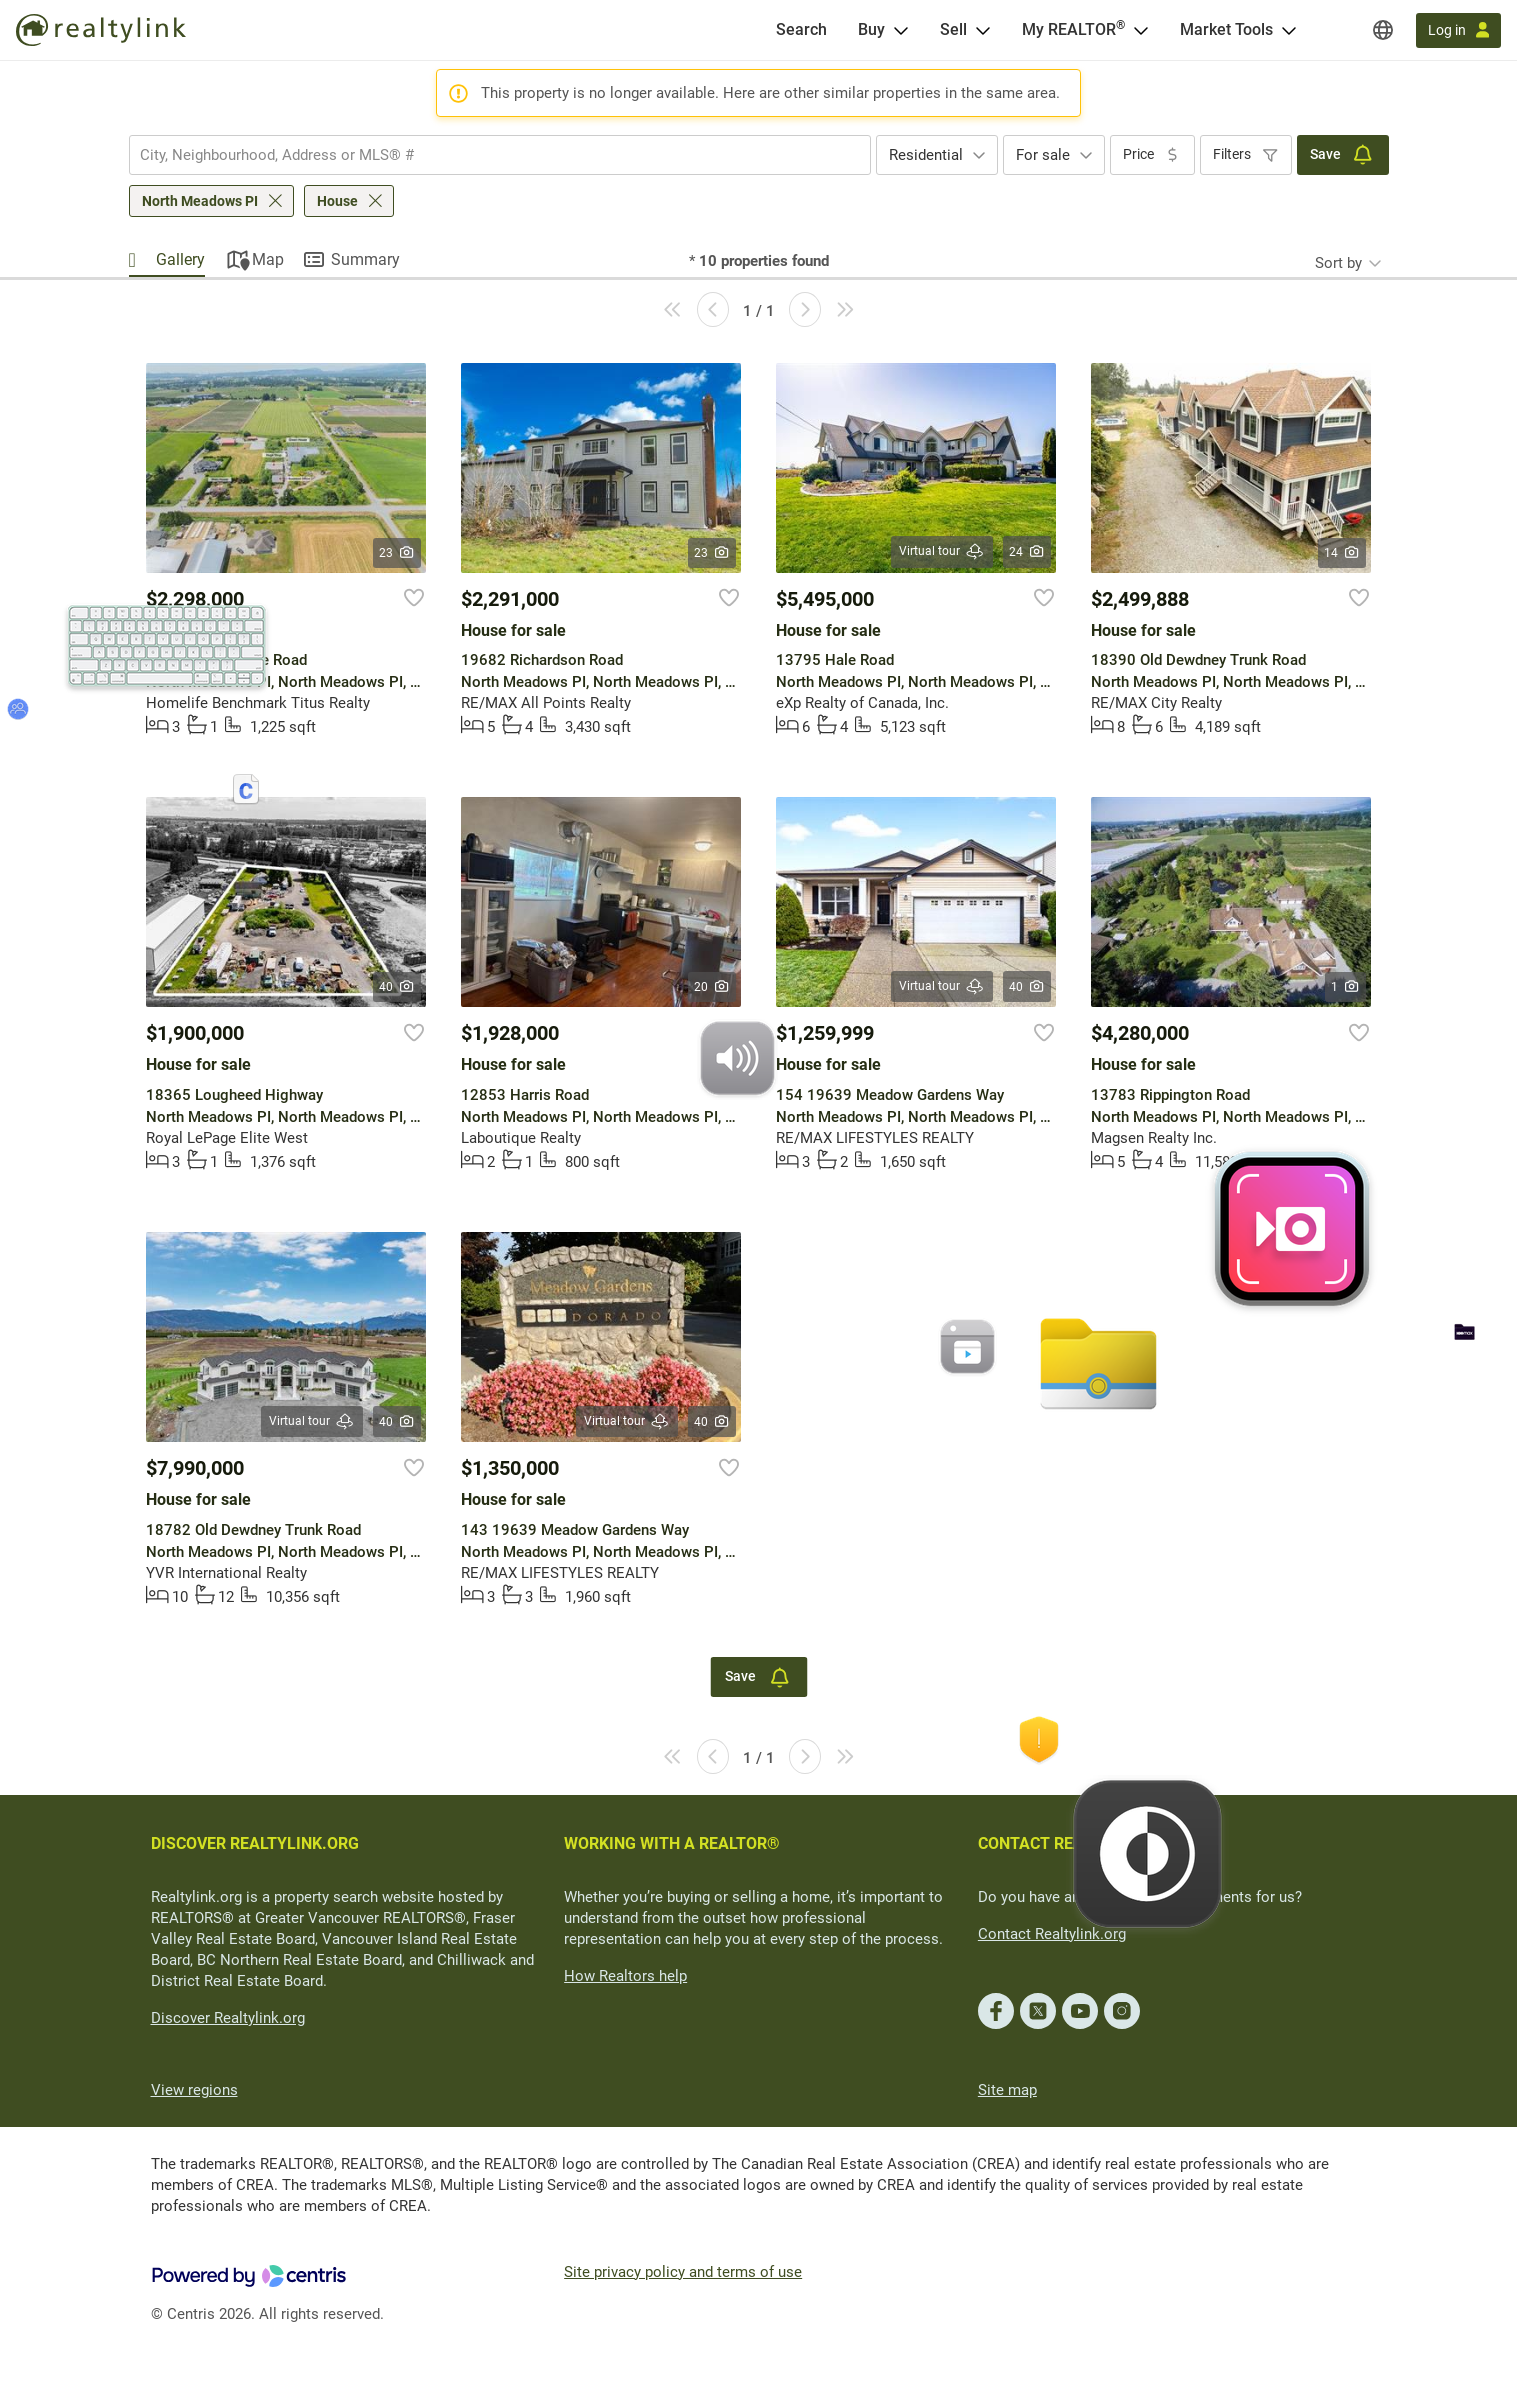 Image resolution: width=1517 pixels, height=2405 pixels. Describe the element at coordinates (166, 645) in the screenshot. I see `connect to a wireless bluetooth keyboard` at that location.